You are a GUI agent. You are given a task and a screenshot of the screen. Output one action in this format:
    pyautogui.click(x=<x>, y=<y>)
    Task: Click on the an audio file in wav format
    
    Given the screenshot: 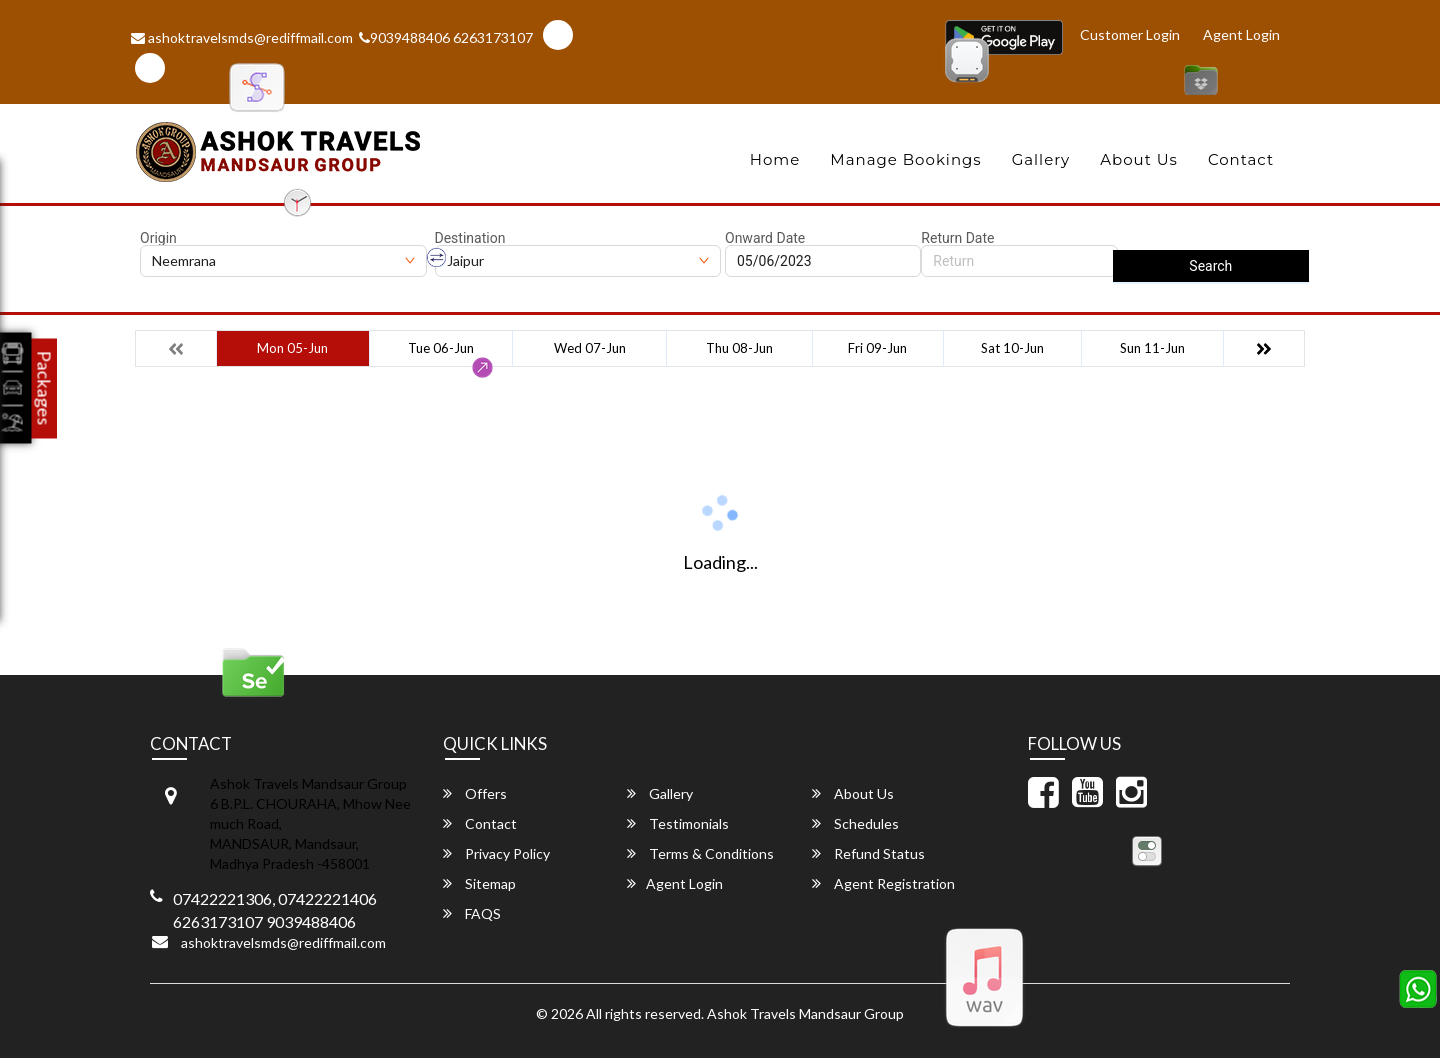 What is the action you would take?
    pyautogui.click(x=984, y=977)
    